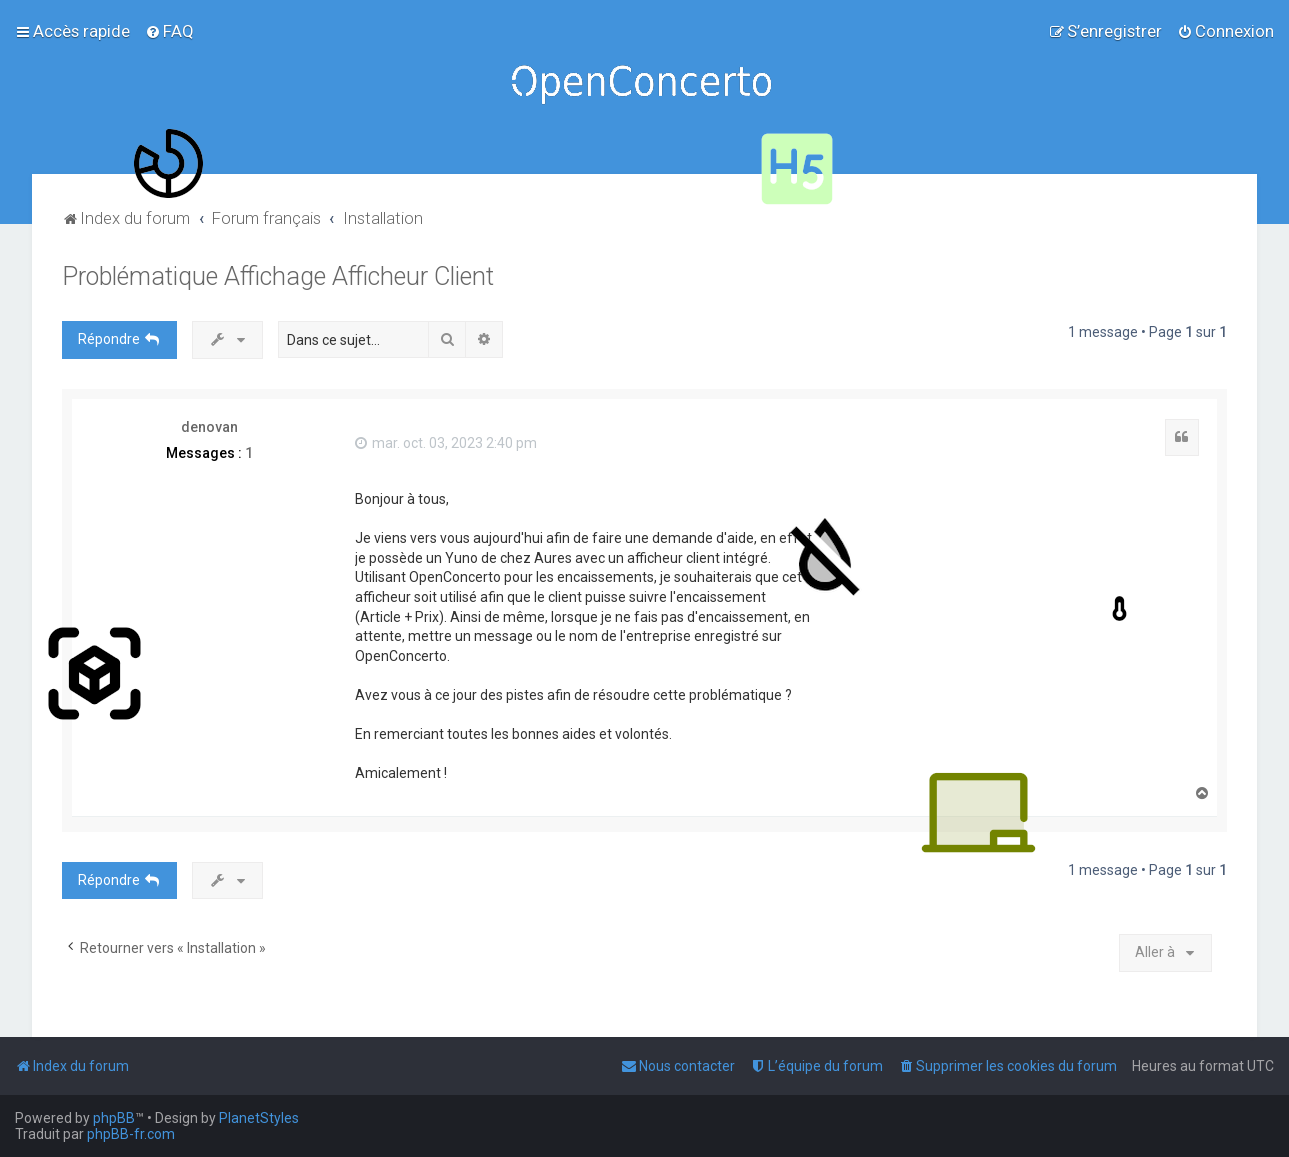  What do you see at coordinates (1119, 608) in the screenshot?
I see `indicates high temperature or heat level` at bounding box center [1119, 608].